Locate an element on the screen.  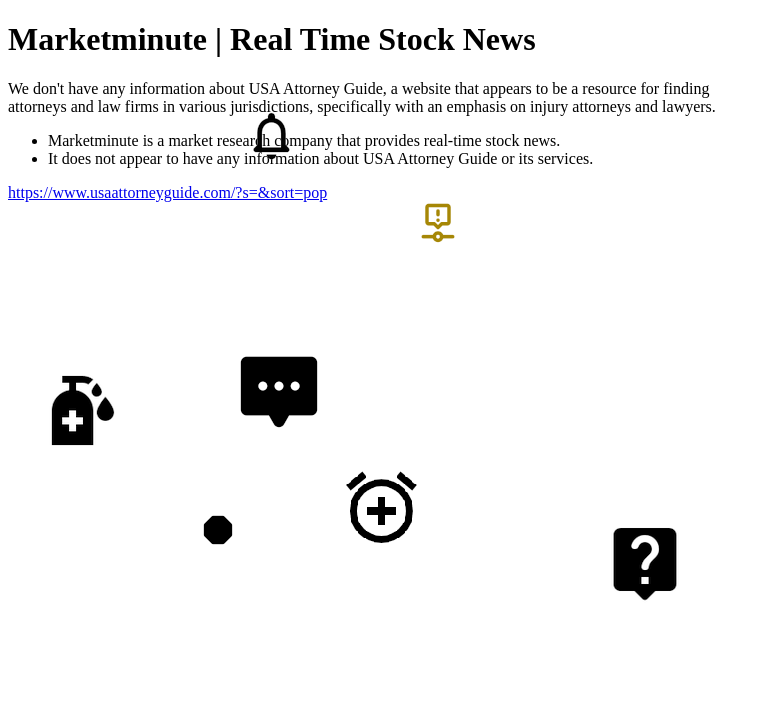
view notifications is located at coordinates (271, 135).